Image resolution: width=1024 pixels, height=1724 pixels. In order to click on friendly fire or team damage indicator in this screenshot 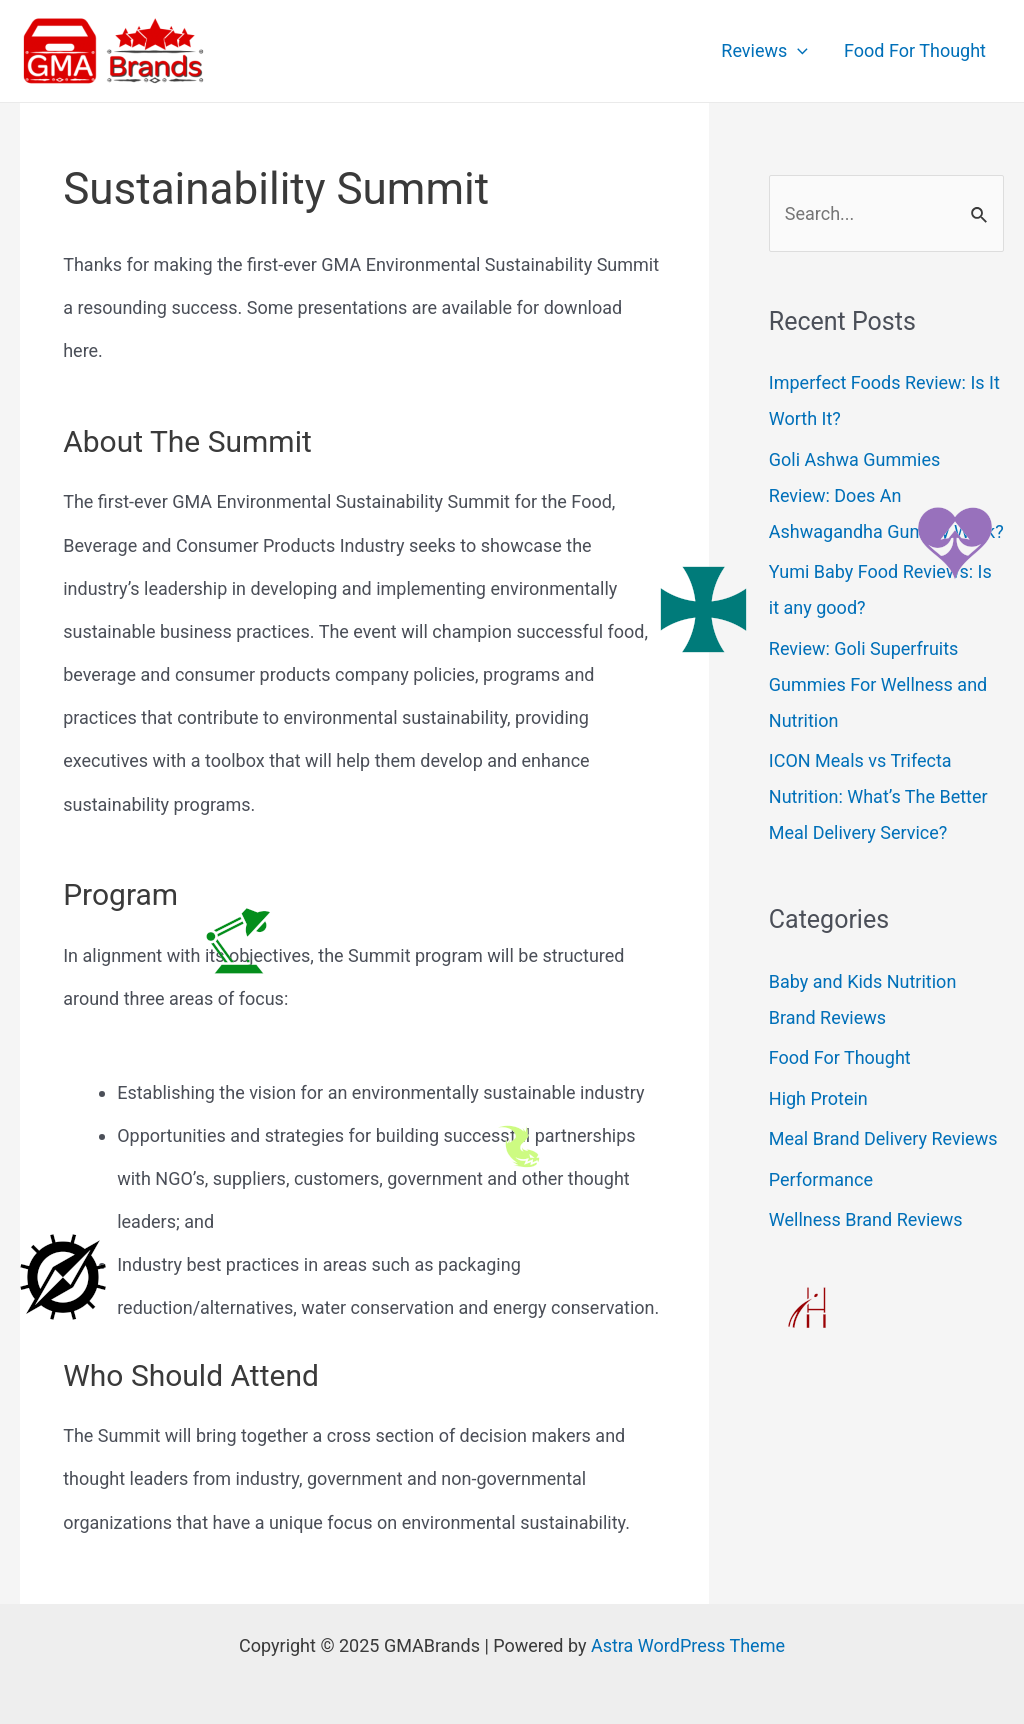, I will do `click(518, 1146)`.